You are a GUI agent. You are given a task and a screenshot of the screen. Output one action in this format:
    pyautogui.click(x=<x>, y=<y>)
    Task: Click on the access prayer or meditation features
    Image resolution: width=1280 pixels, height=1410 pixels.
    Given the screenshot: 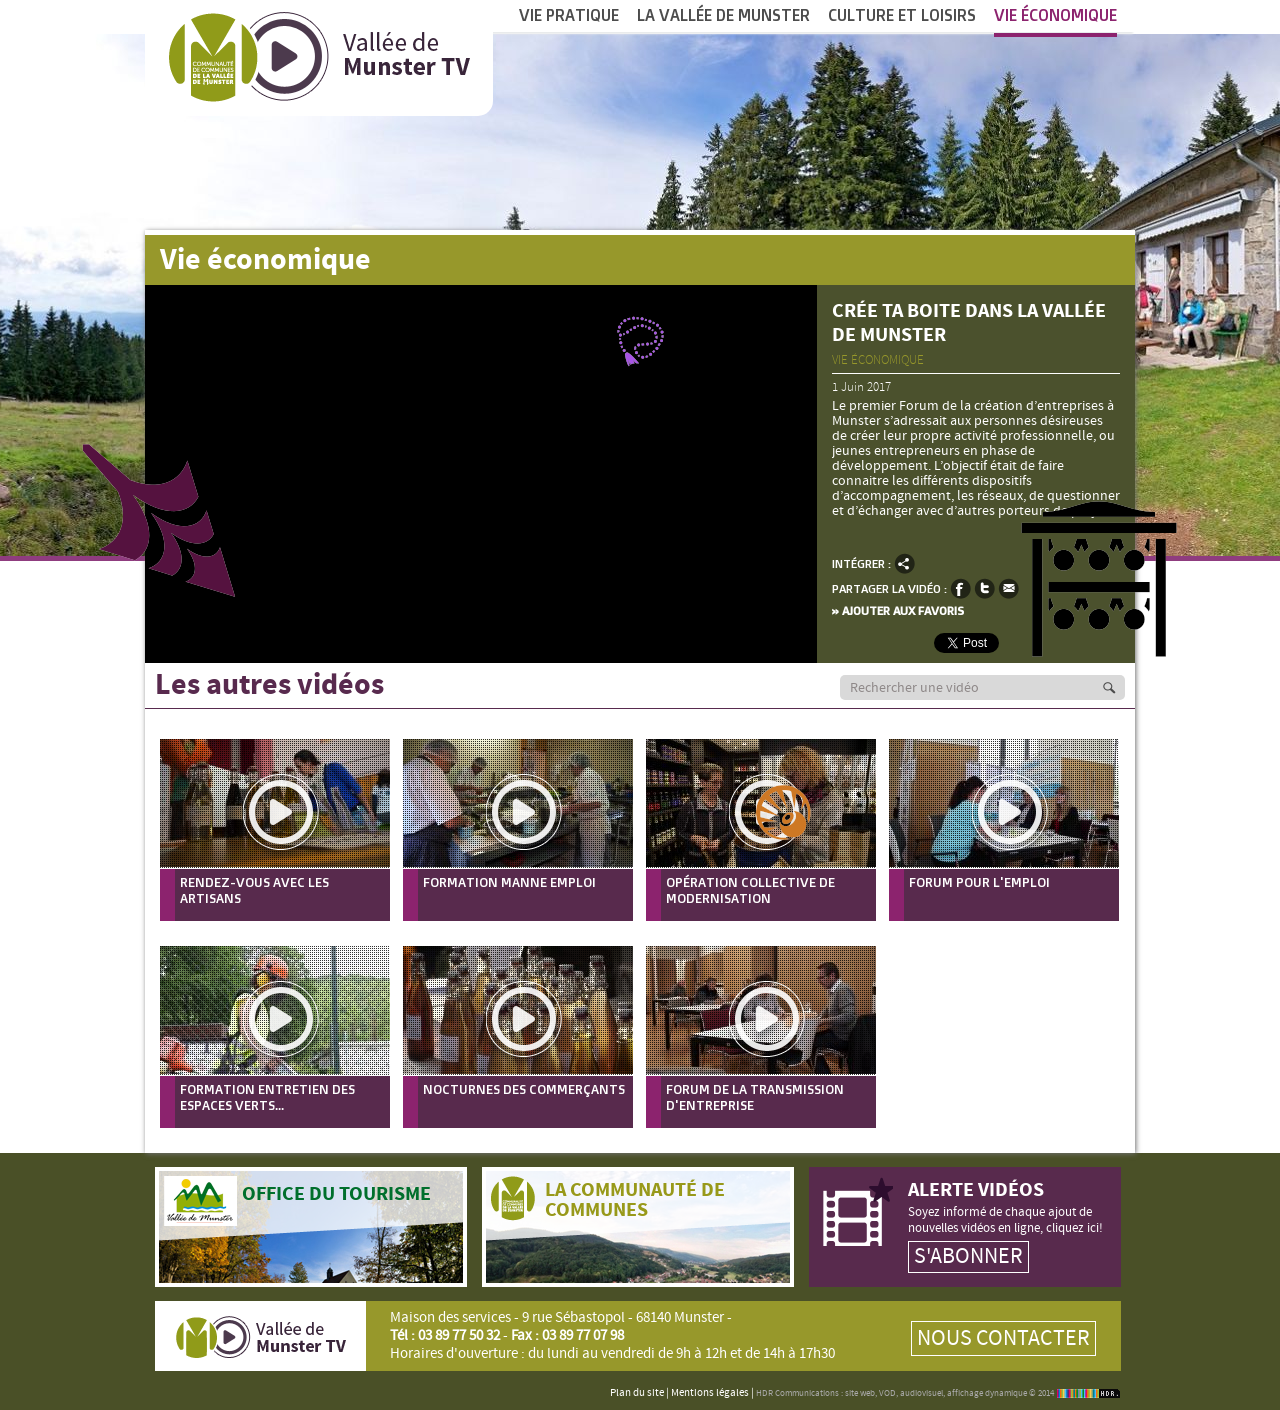 What is the action you would take?
    pyautogui.click(x=640, y=341)
    